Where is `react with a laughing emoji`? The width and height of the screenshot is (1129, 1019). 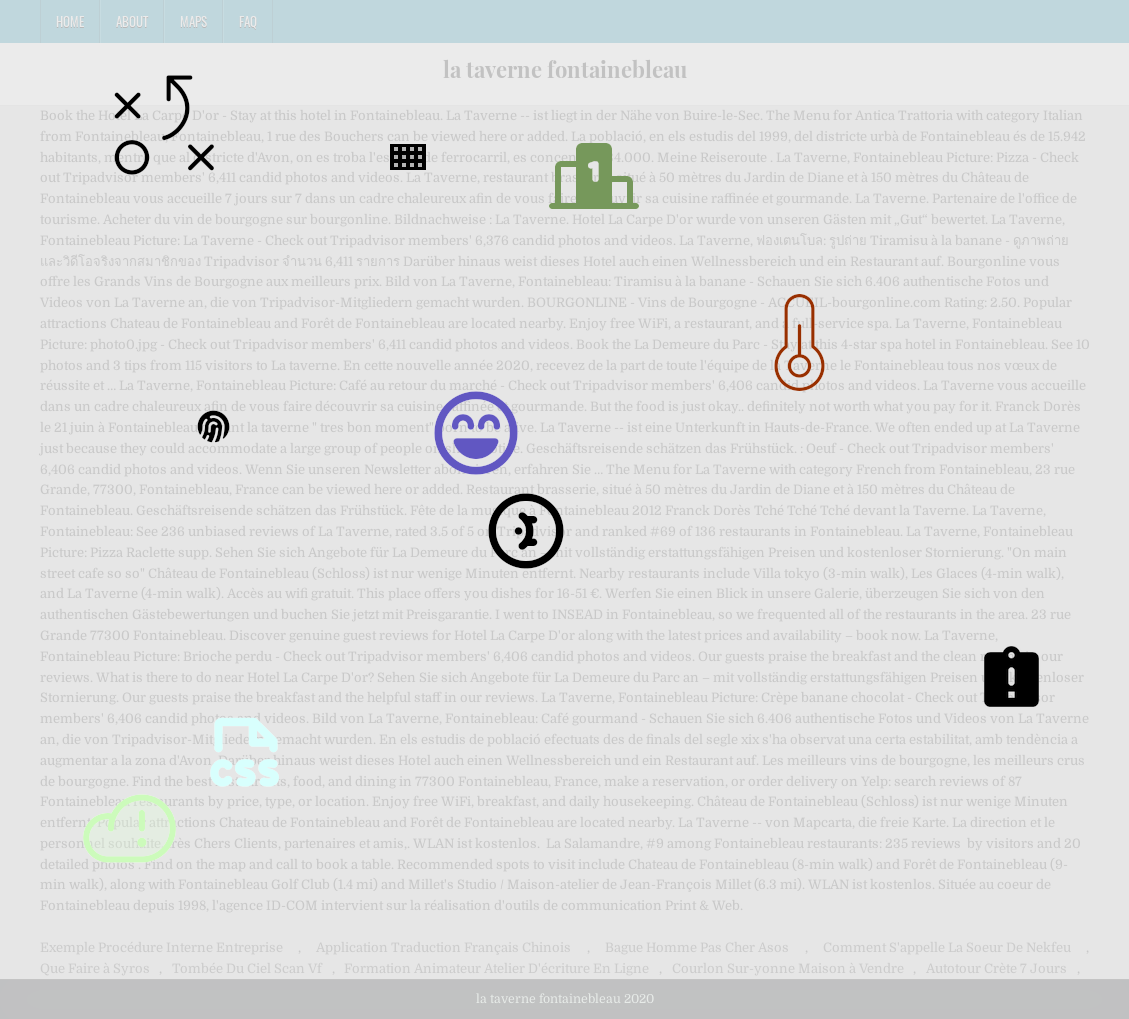
react with a laughing emoji is located at coordinates (476, 433).